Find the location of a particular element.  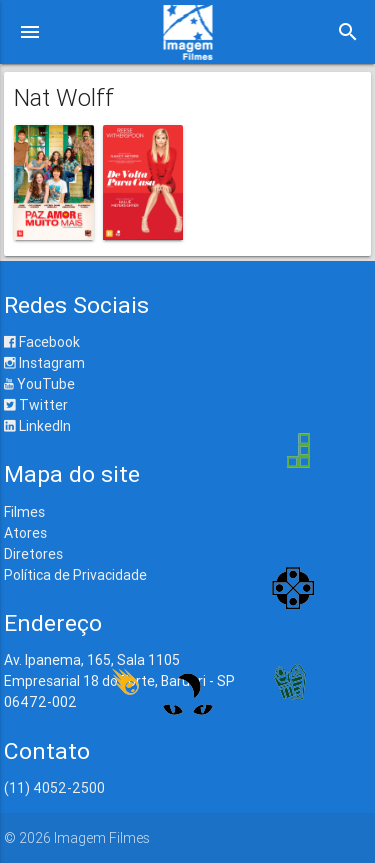

access game controller settings is located at coordinates (293, 588).